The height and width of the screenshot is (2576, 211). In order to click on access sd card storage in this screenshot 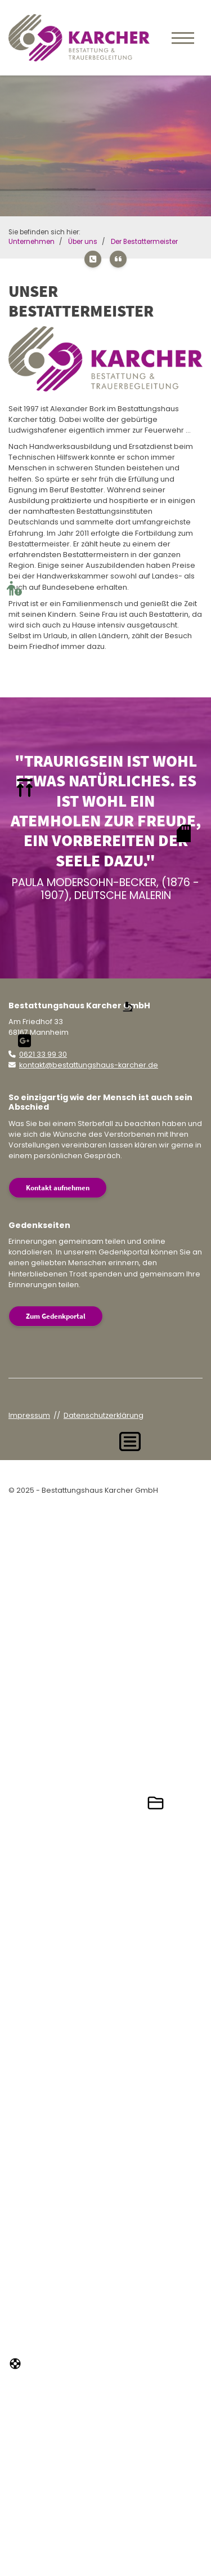, I will do `click(183, 833)`.